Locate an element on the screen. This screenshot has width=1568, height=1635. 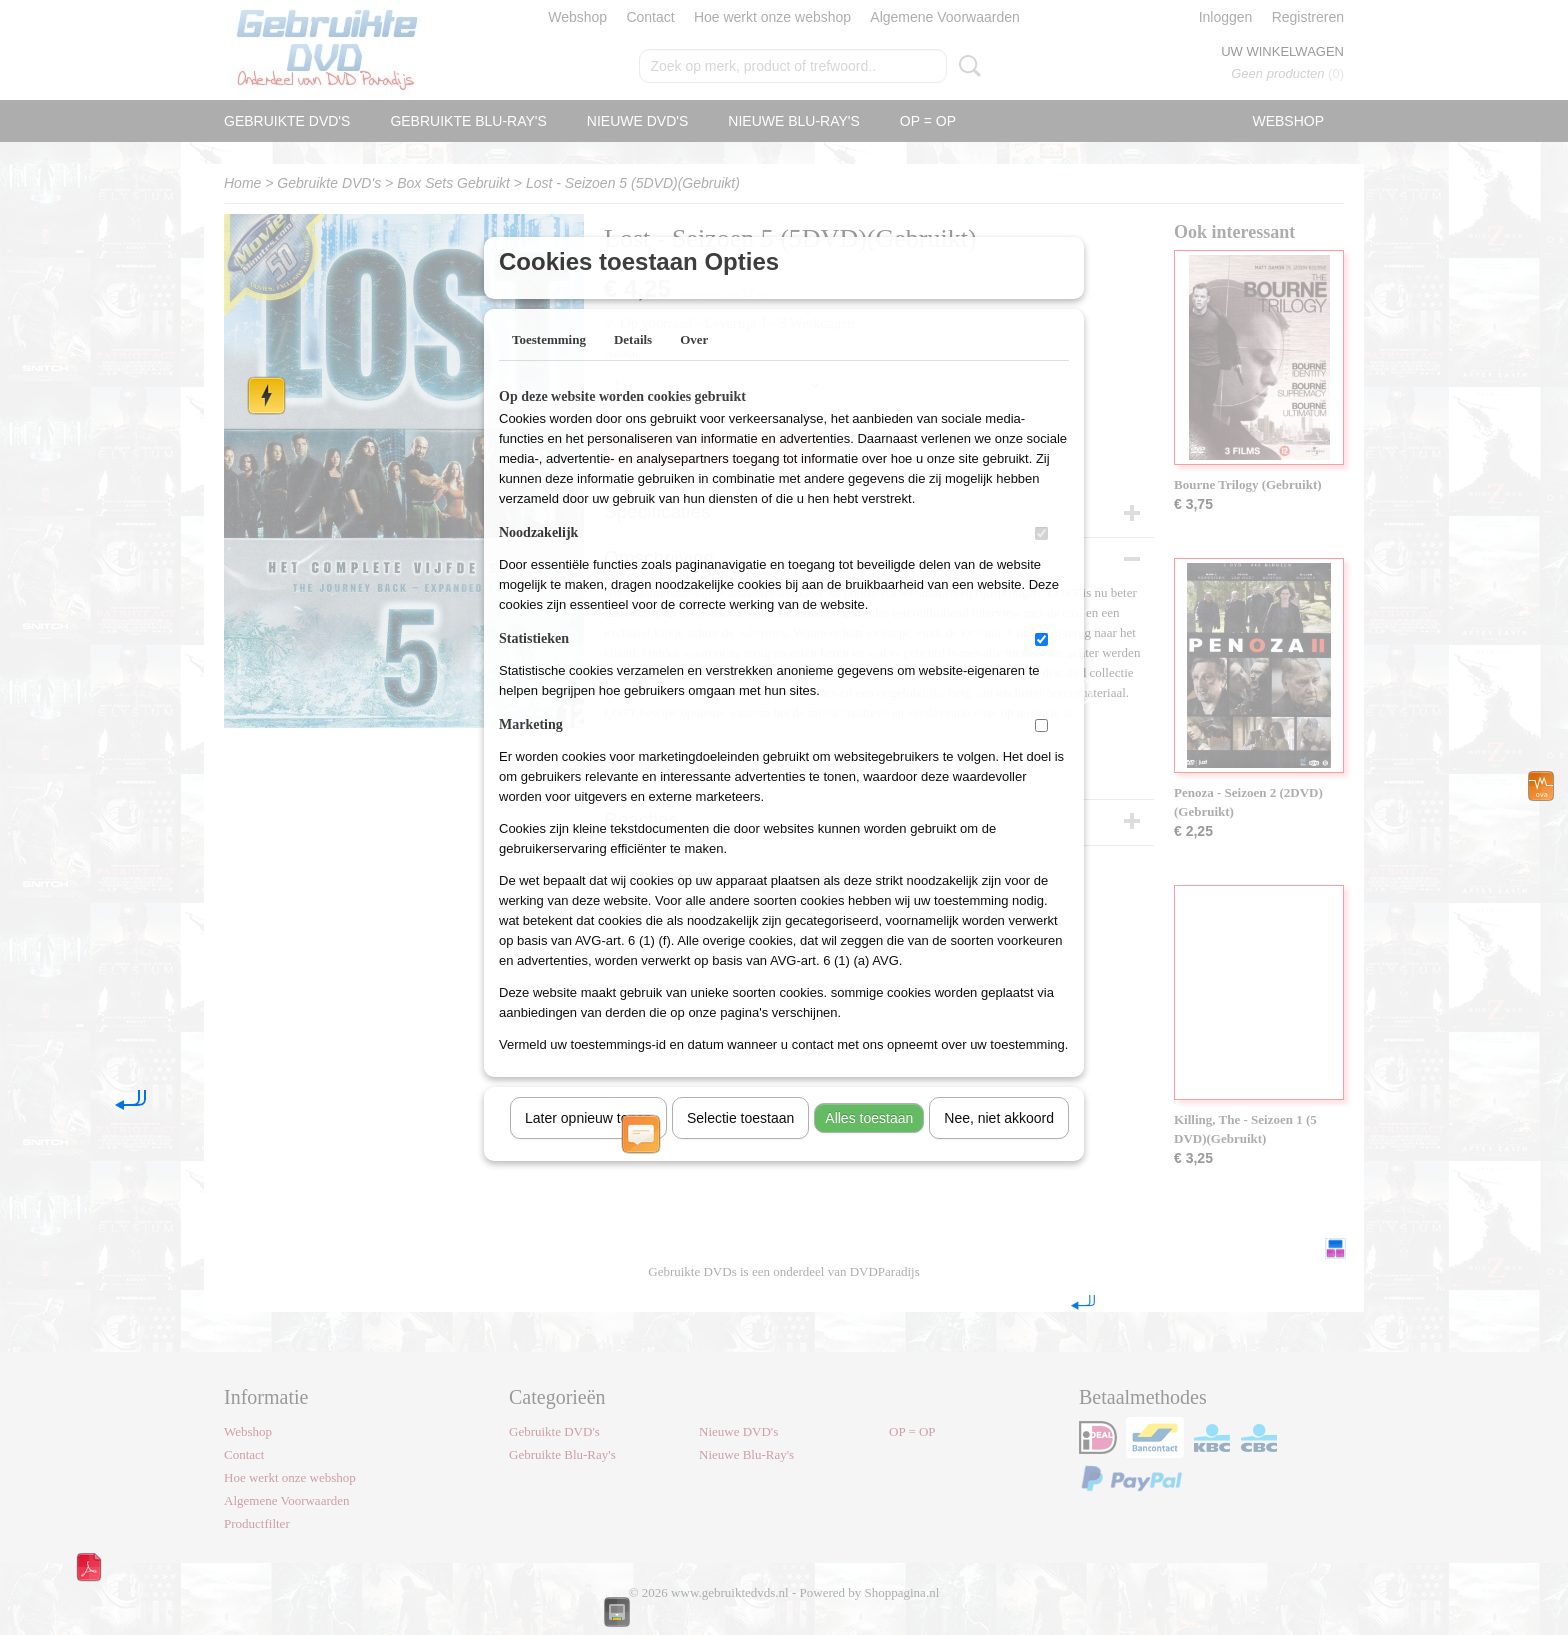
open a VirtualBox appliance file (.ova) is located at coordinates (1541, 786).